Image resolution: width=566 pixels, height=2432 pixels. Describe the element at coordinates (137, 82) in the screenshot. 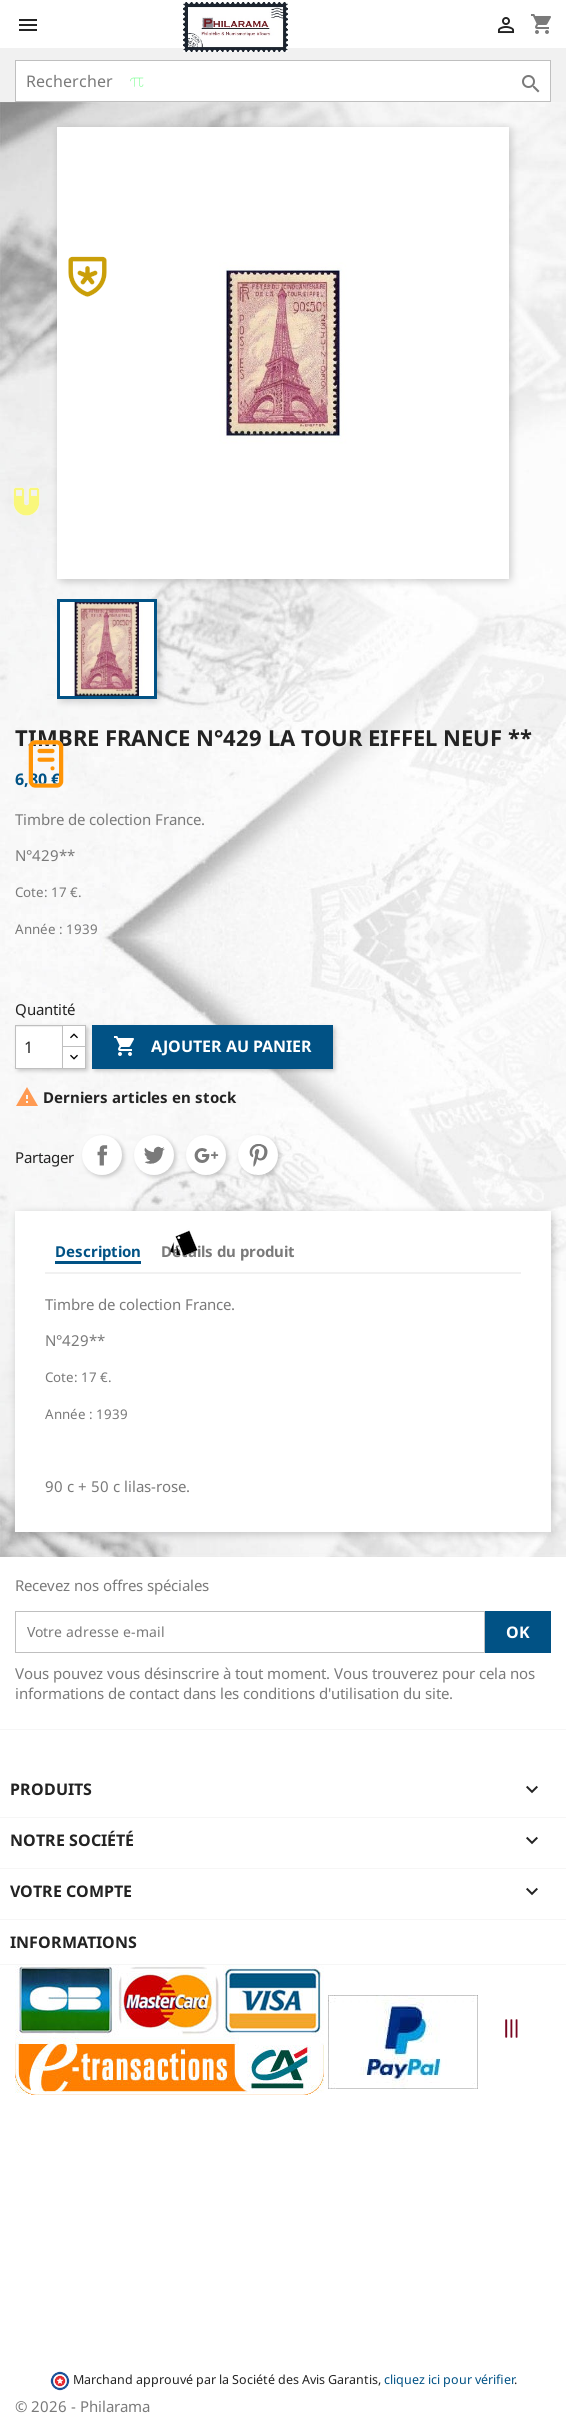

I see `access mathematical or scientific calculator functions` at that location.